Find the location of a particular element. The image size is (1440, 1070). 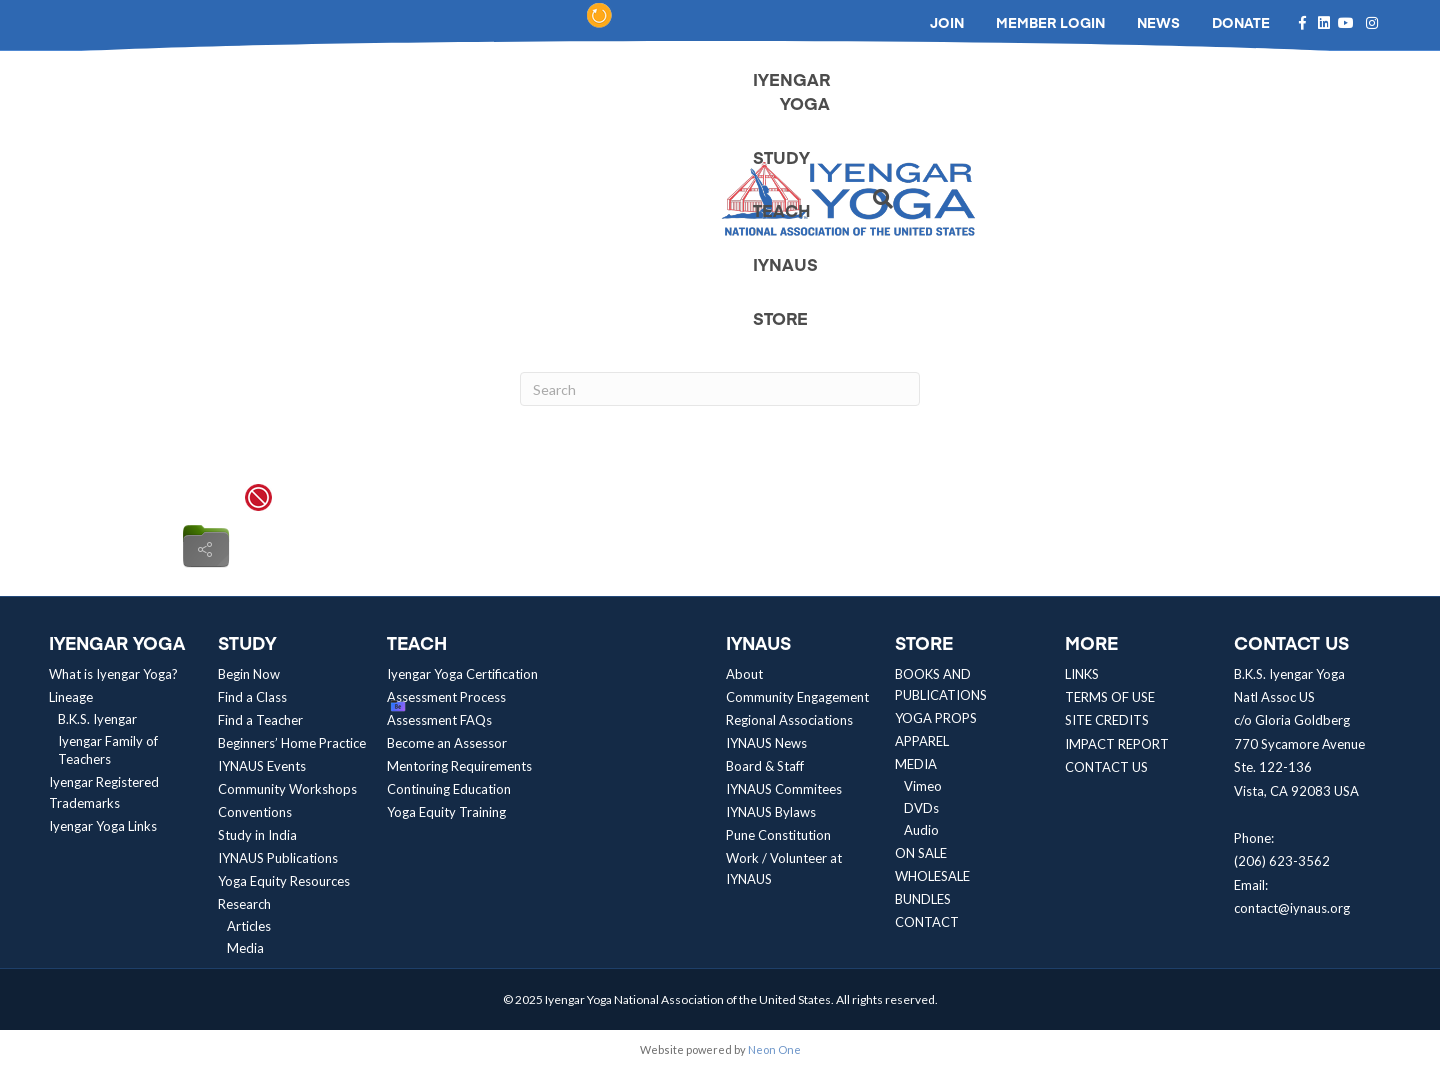

open your public shared folder is located at coordinates (206, 546).